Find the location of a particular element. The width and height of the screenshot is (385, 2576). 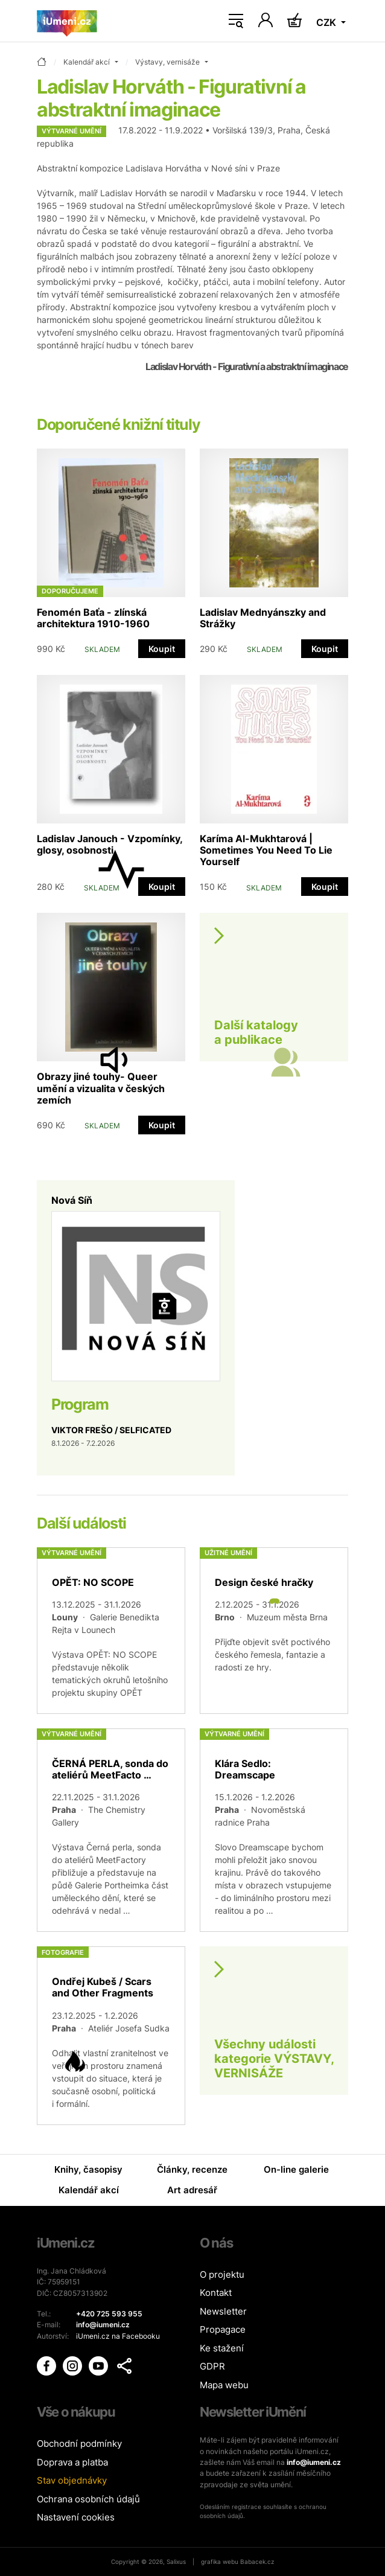

open a Hangul Word Processor (.hwp) document is located at coordinates (164, 1306).